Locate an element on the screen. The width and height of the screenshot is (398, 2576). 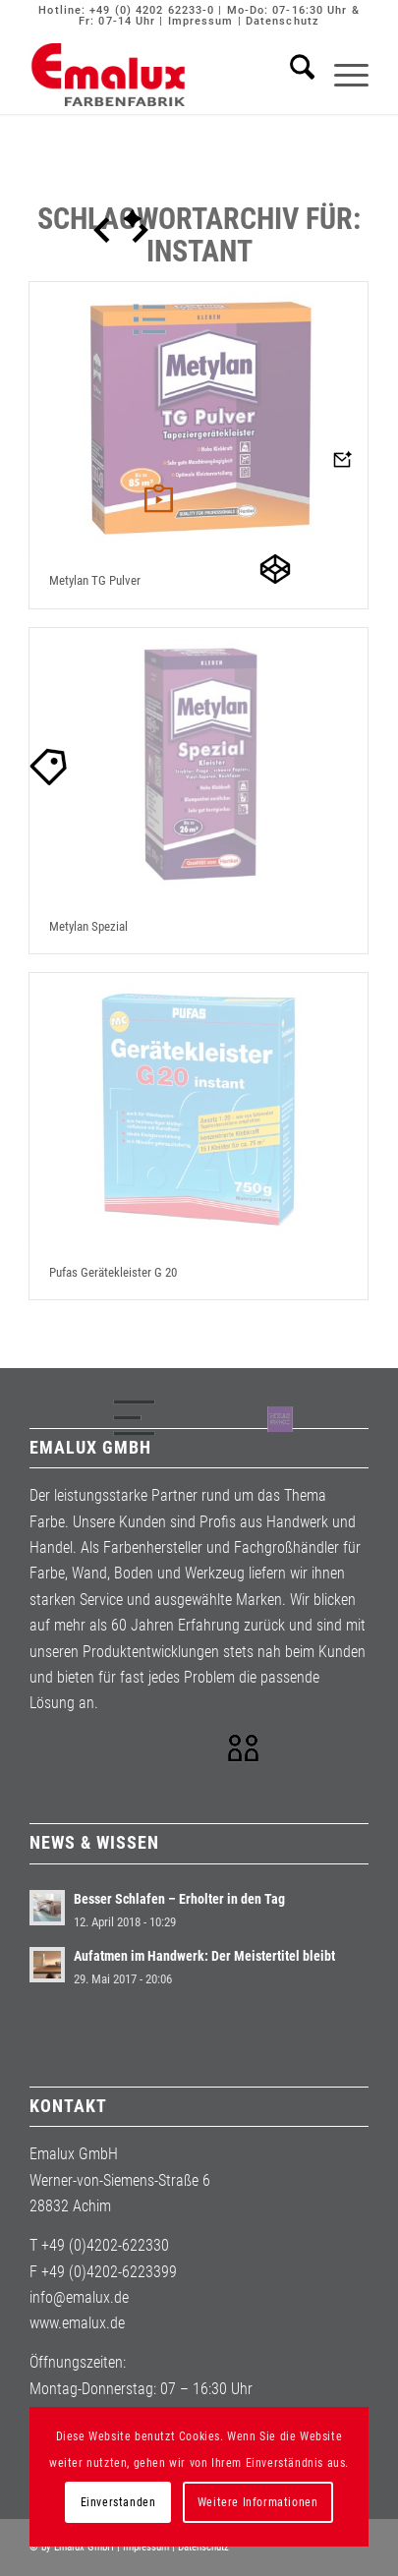
access AI-powered email features is located at coordinates (342, 460).